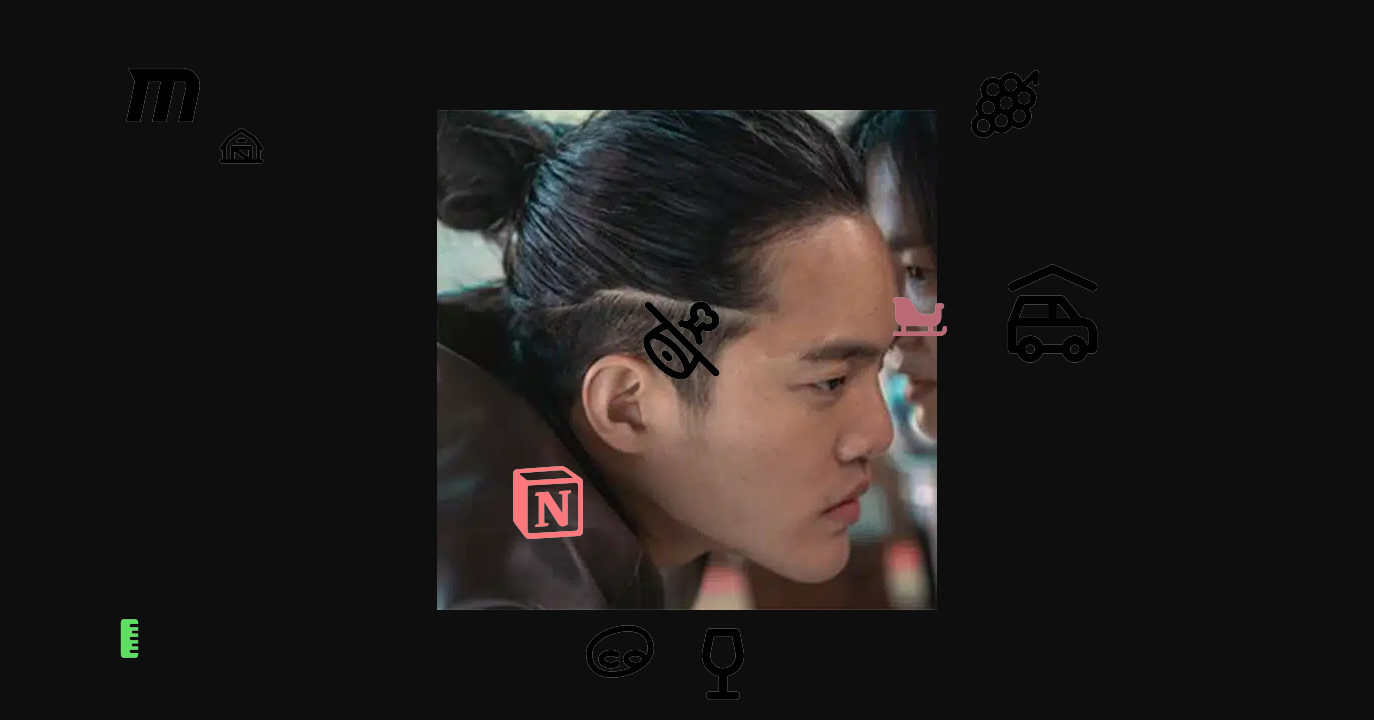 Image resolution: width=1374 pixels, height=720 pixels. I want to click on open Notion app, so click(549, 502).